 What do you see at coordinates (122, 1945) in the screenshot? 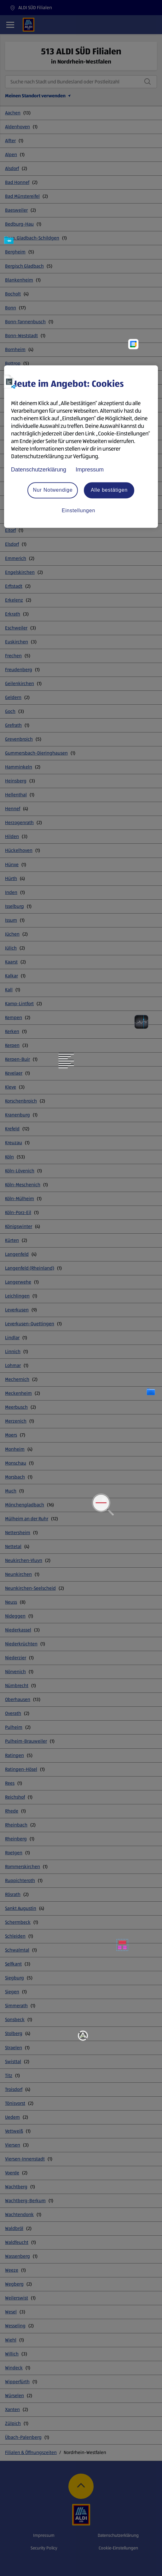
I see `select all items in the current view` at bounding box center [122, 1945].